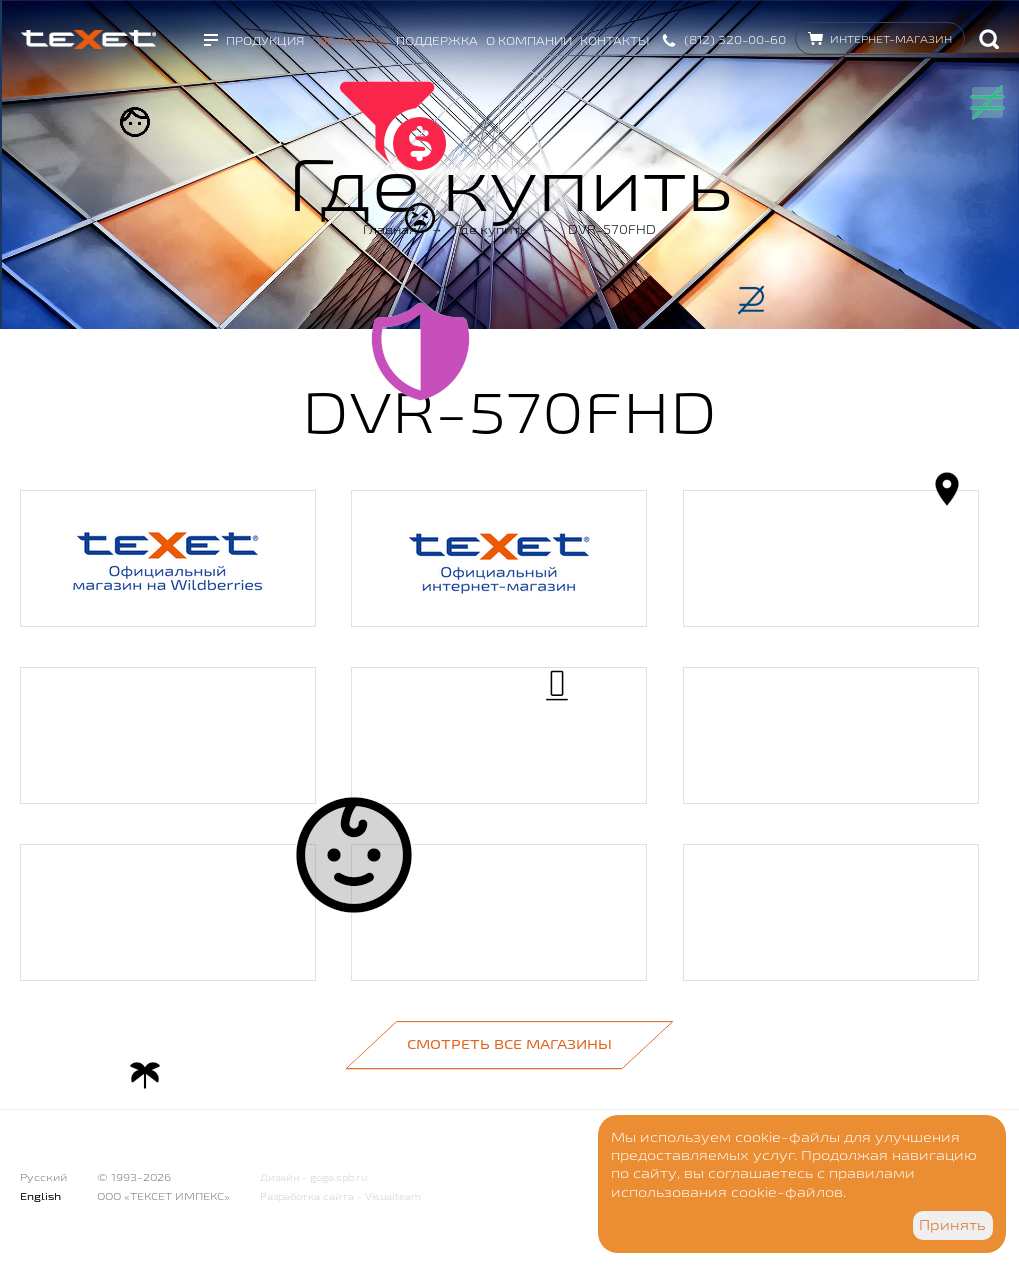  I want to click on align element to bottom edge, so click(557, 685).